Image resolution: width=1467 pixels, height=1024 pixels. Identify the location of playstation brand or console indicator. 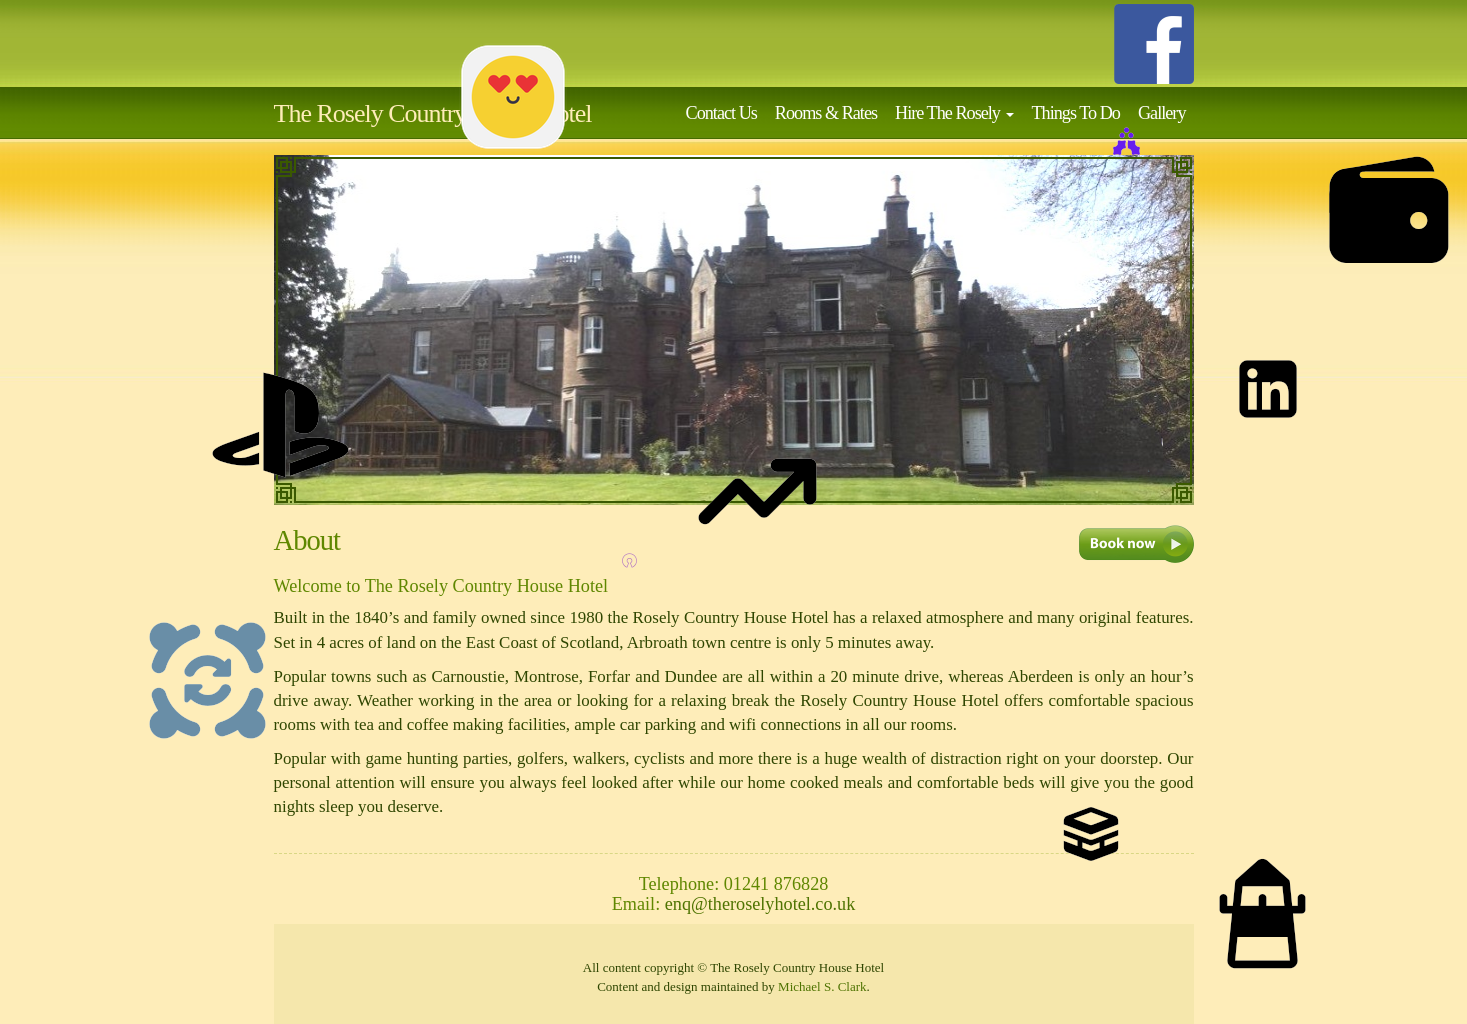
(280, 425).